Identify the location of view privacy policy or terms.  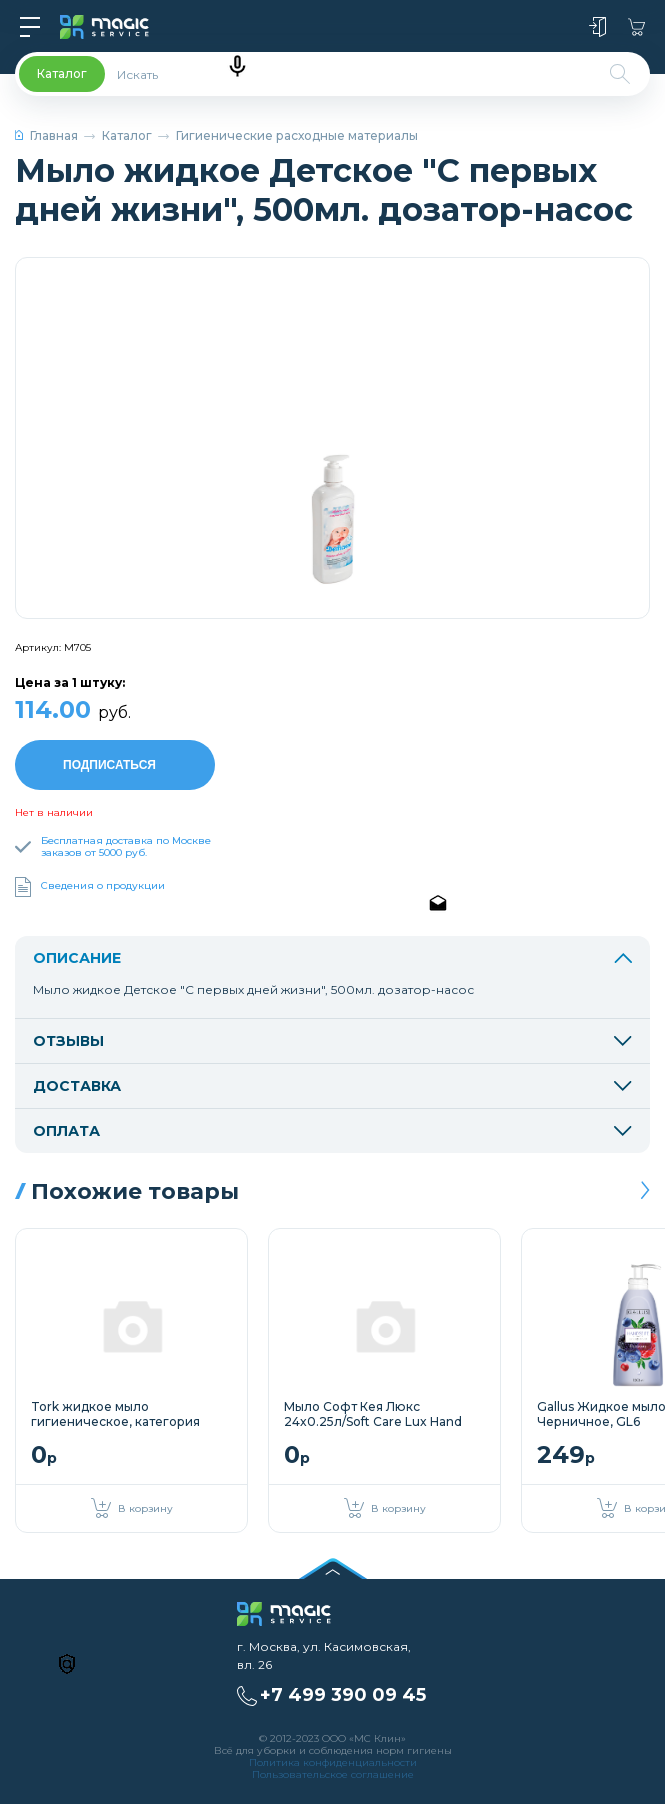
(67, 1664).